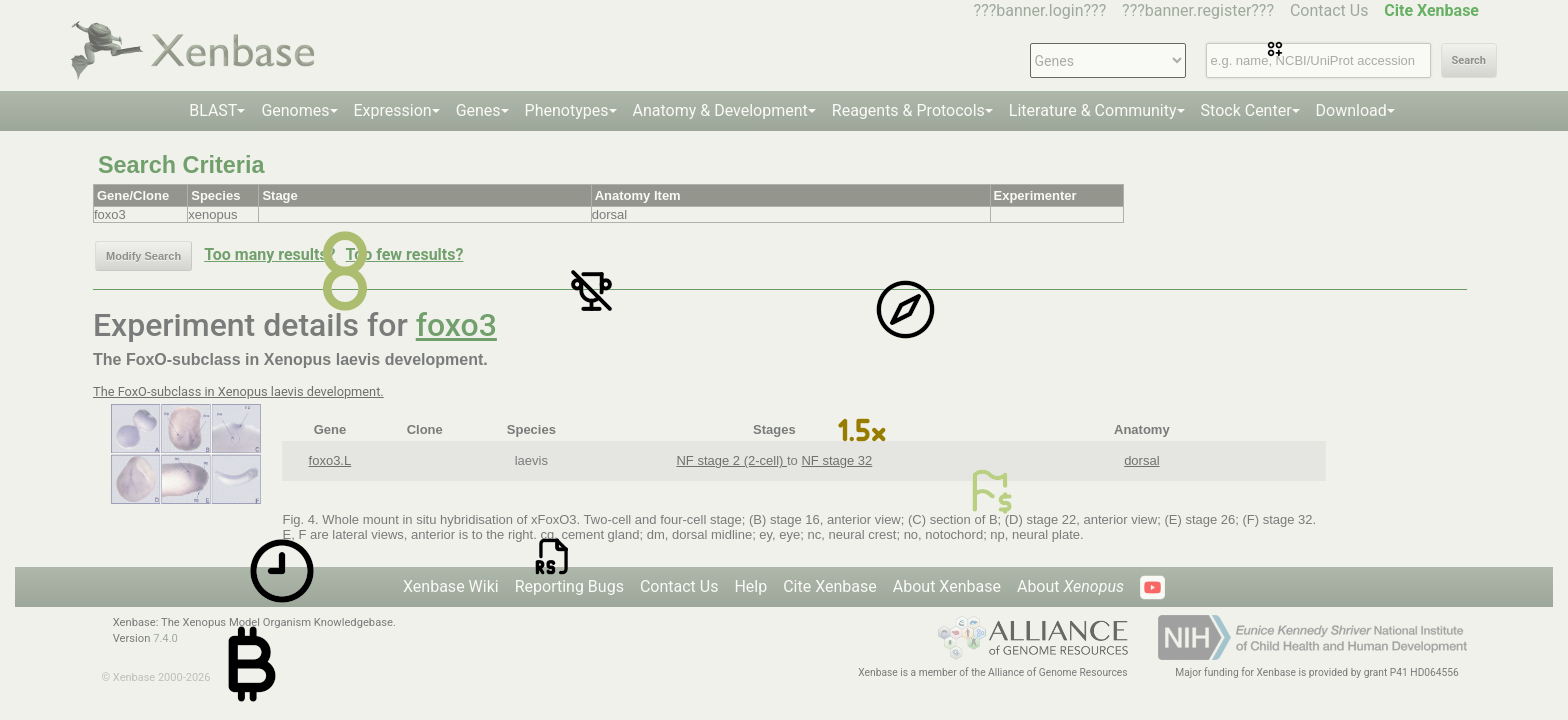 Image resolution: width=1568 pixels, height=720 pixels. I want to click on view bitcoin balance or wallet, so click(252, 664).